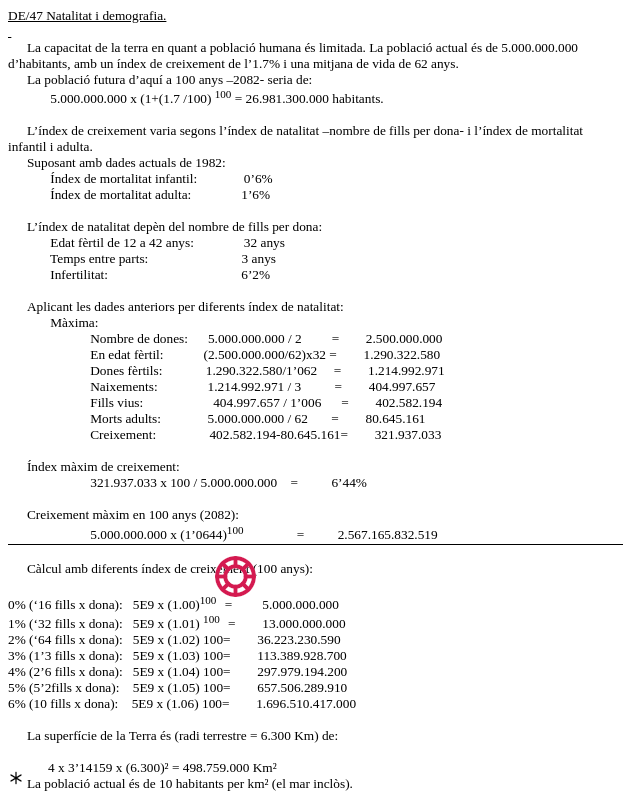 This screenshot has height=800, width=631. I want to click on access casino or gambling games, so click(235, 576).